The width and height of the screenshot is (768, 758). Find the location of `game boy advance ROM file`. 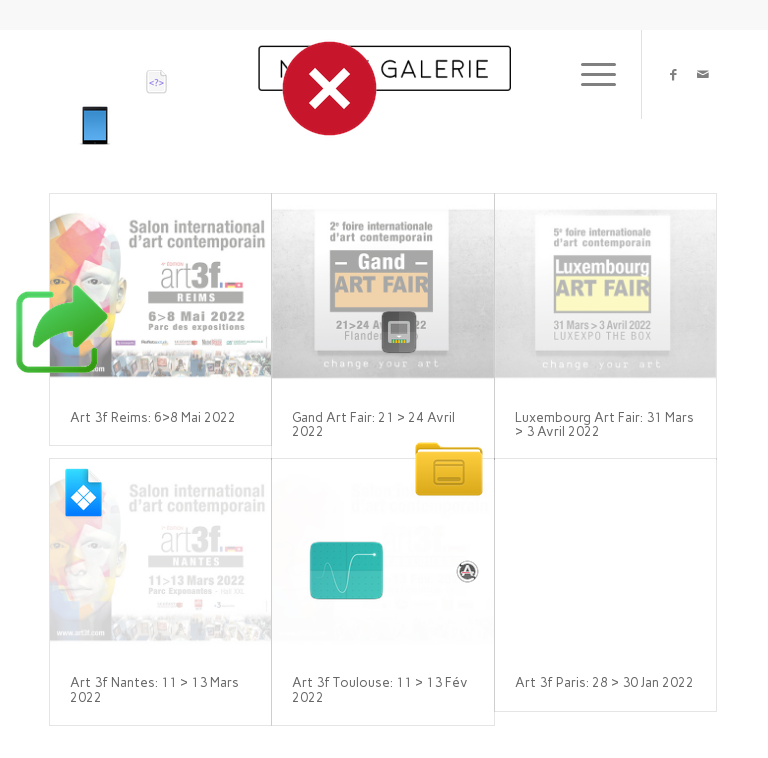

game boy advance ROM file is located at coordinates (399, 332).